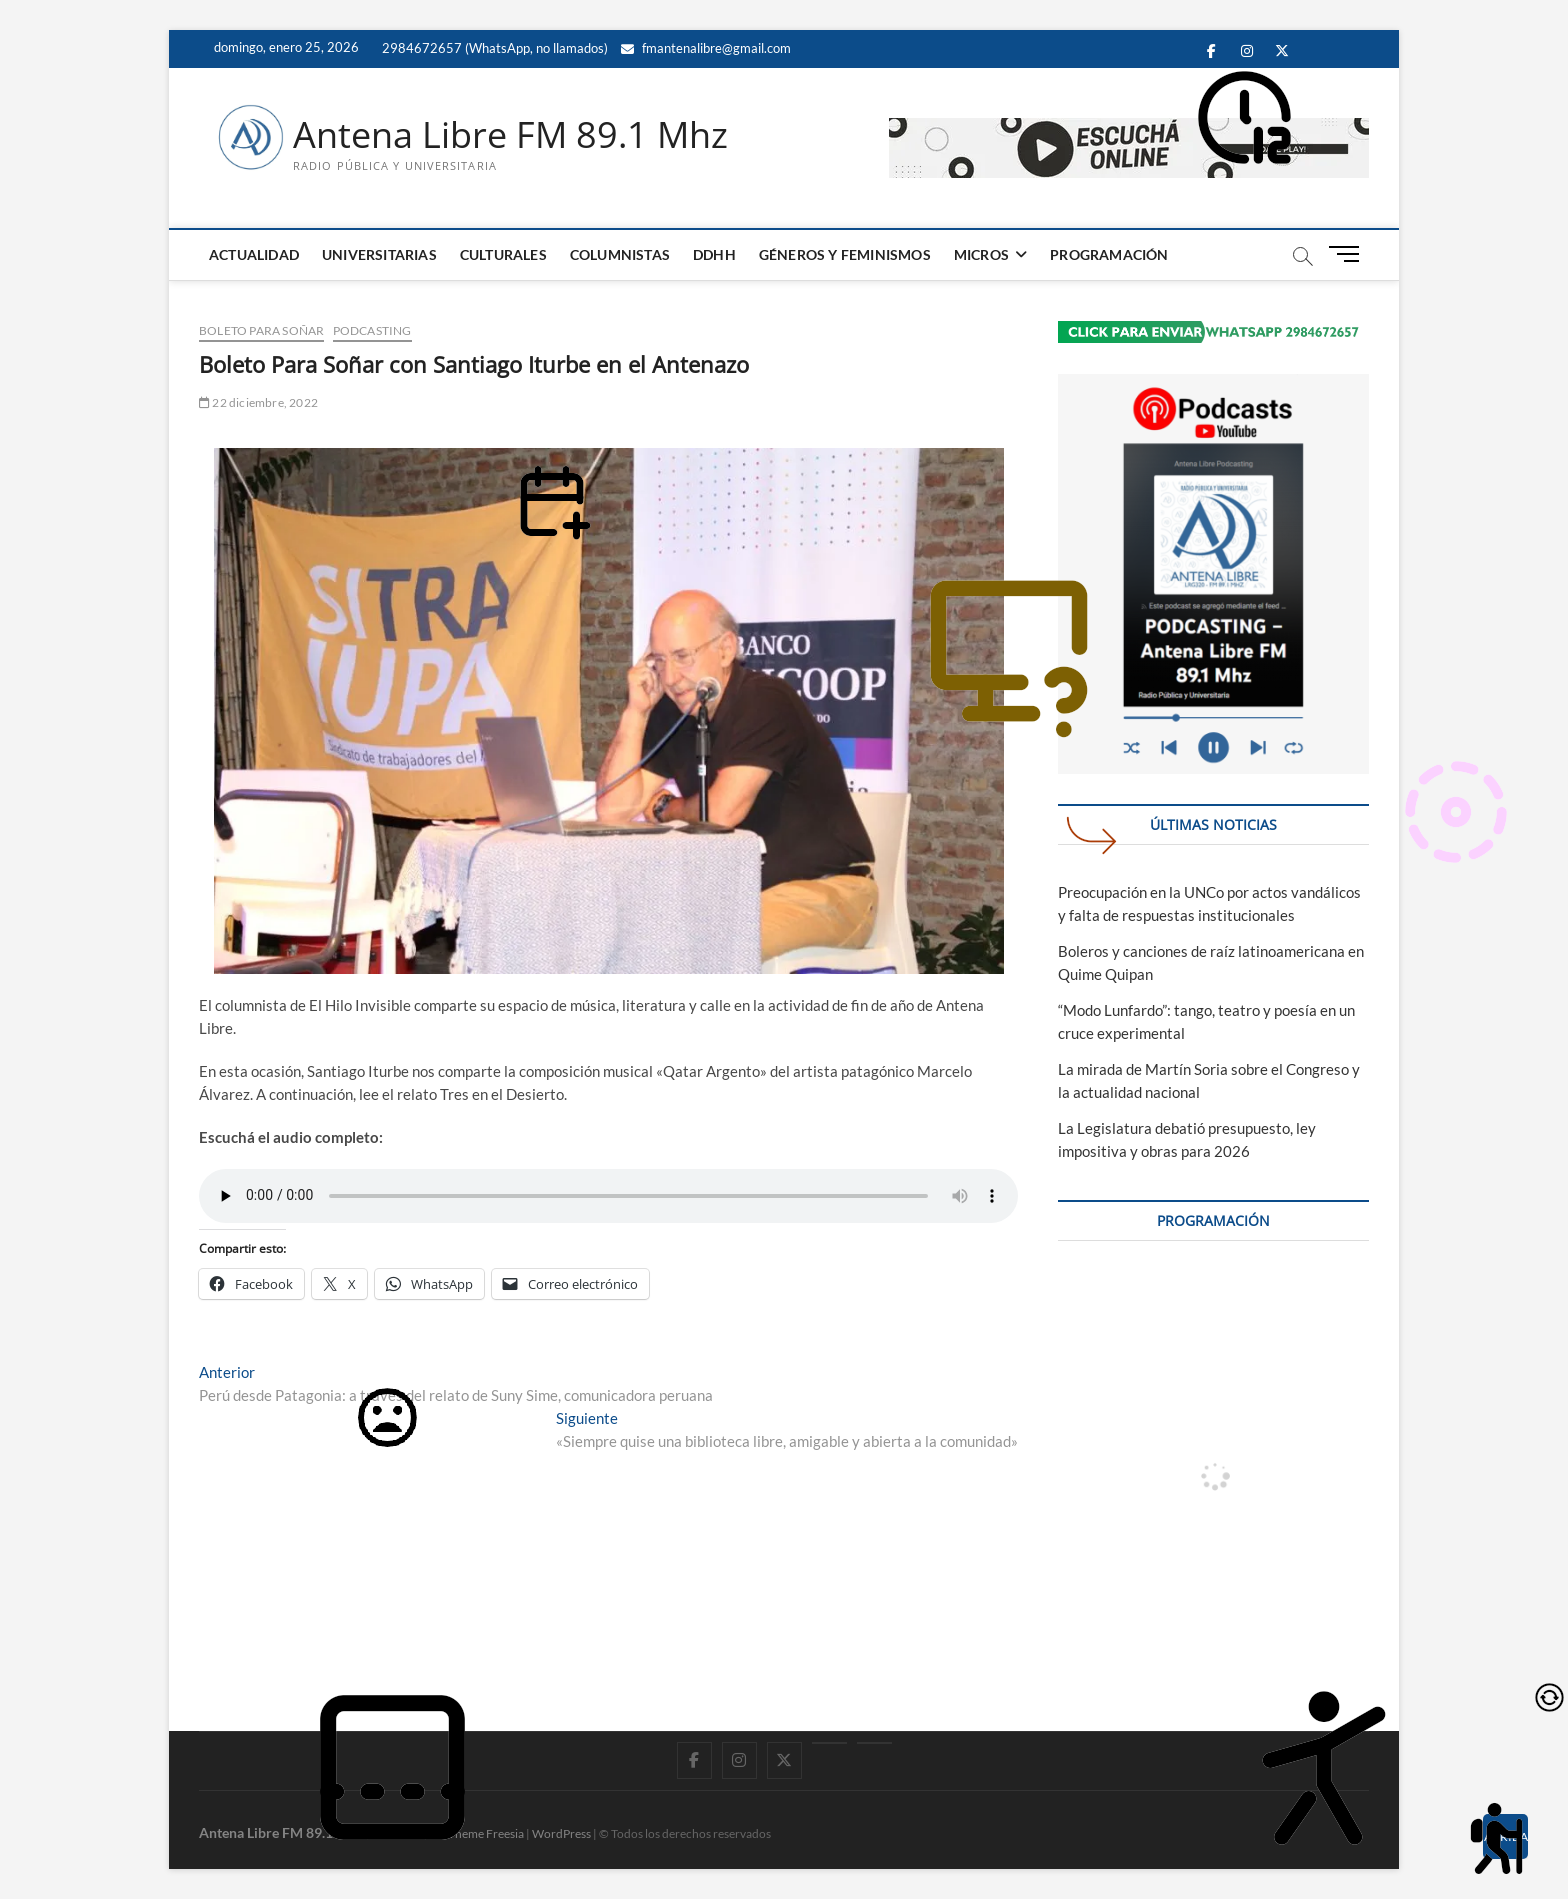 The height and width of the screenshot is (1899, 1568). What do you see at coordinates (1091, 835) in the screenshot?
I see `reply to a message` at bounding box center [1091, 835].